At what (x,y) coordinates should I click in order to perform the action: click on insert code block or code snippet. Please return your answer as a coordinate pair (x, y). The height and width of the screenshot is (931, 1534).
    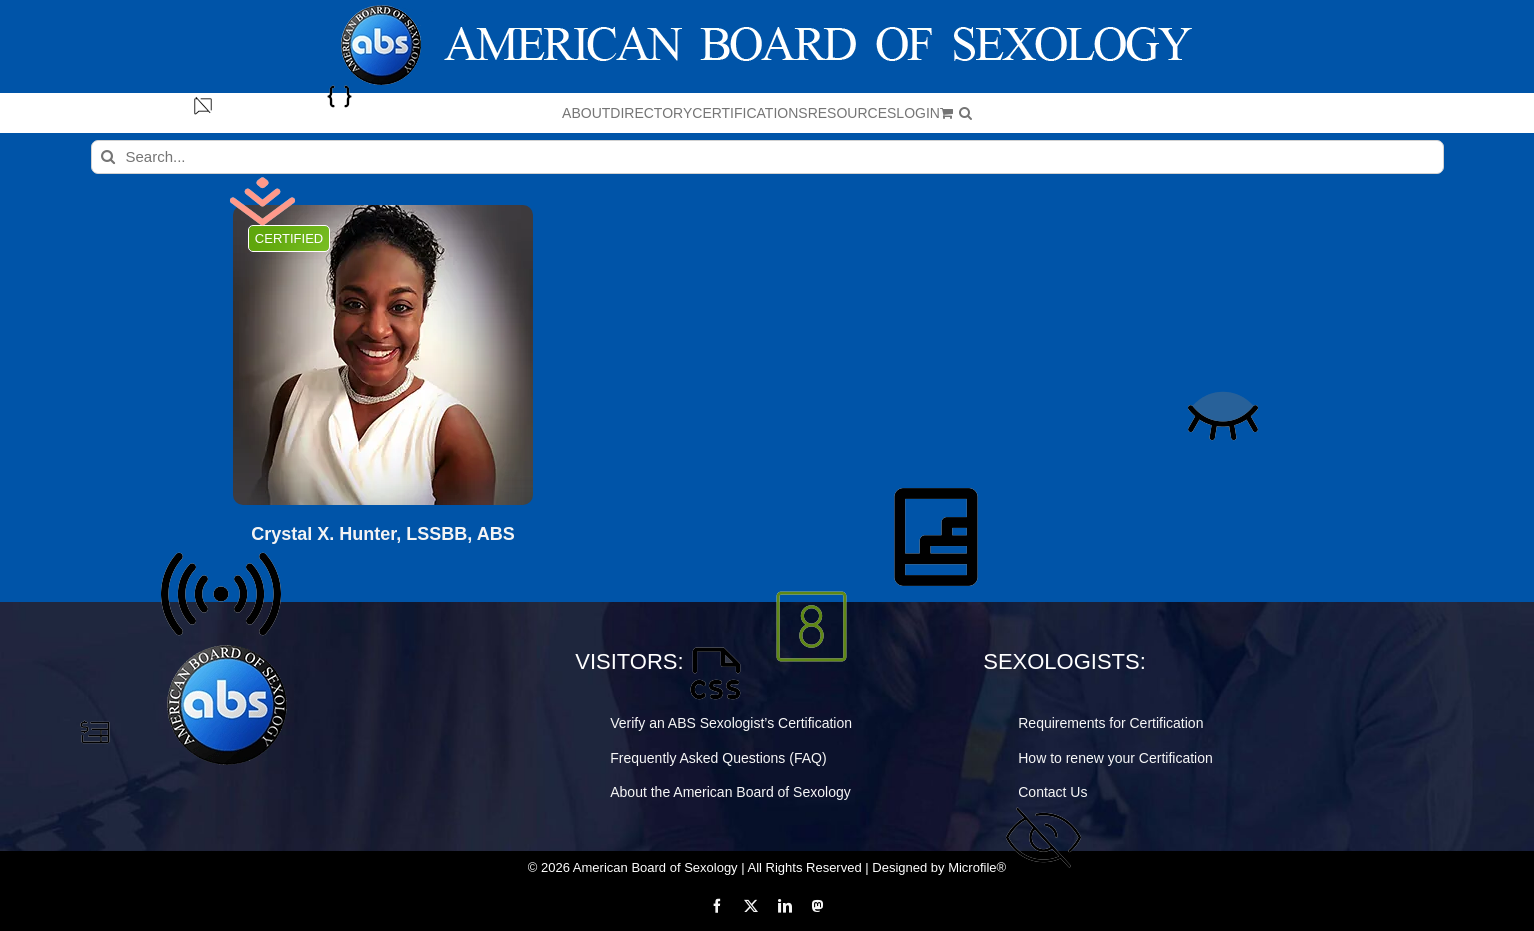
    Looking at the image, I should click on (339, 96).